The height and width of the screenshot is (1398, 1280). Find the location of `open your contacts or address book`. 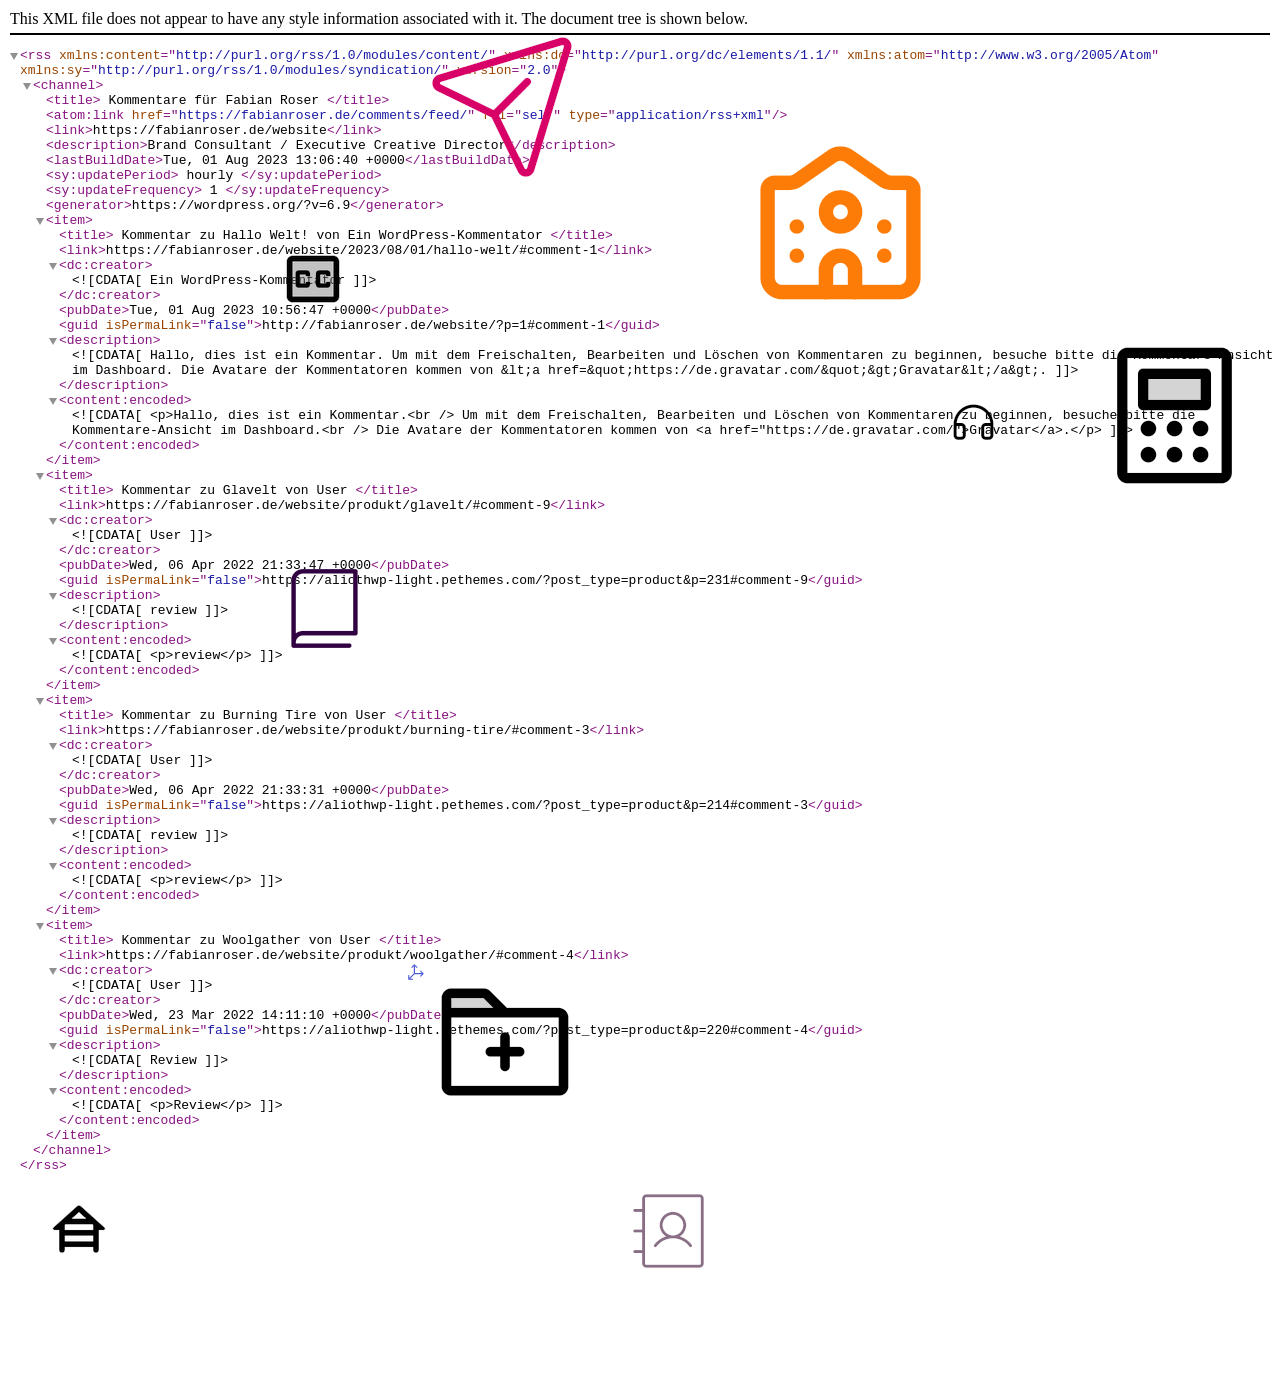

open your contacts or address book is located at coordinates (670, 1231).